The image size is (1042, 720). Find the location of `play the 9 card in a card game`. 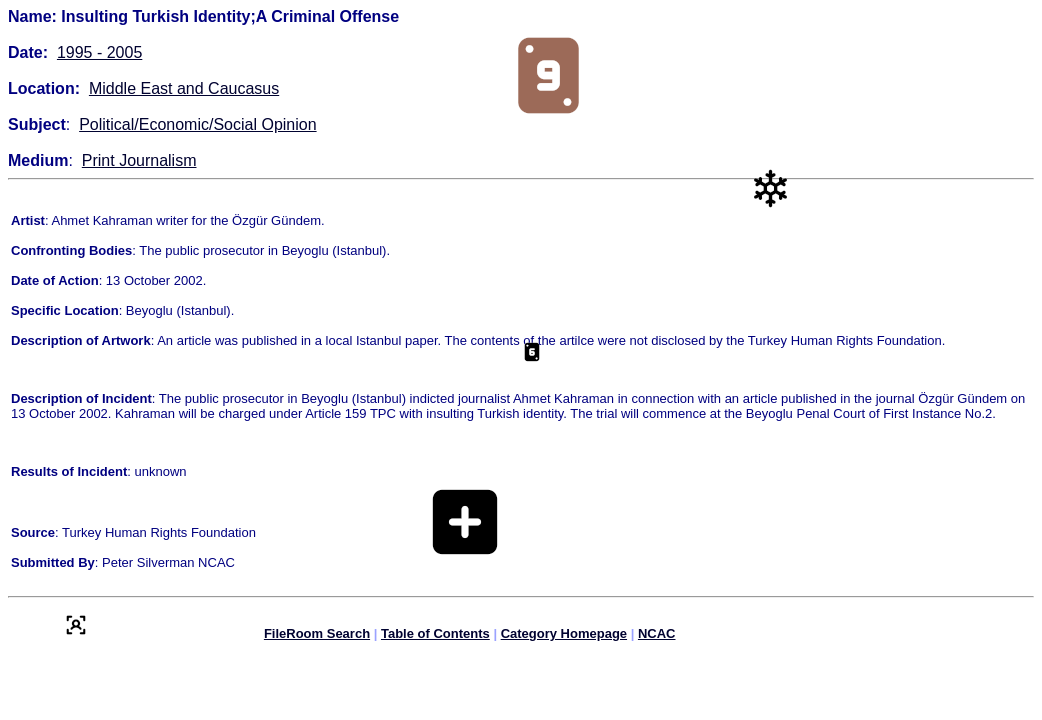

play the 9 card in a card game is located at coordinates (548, 75).